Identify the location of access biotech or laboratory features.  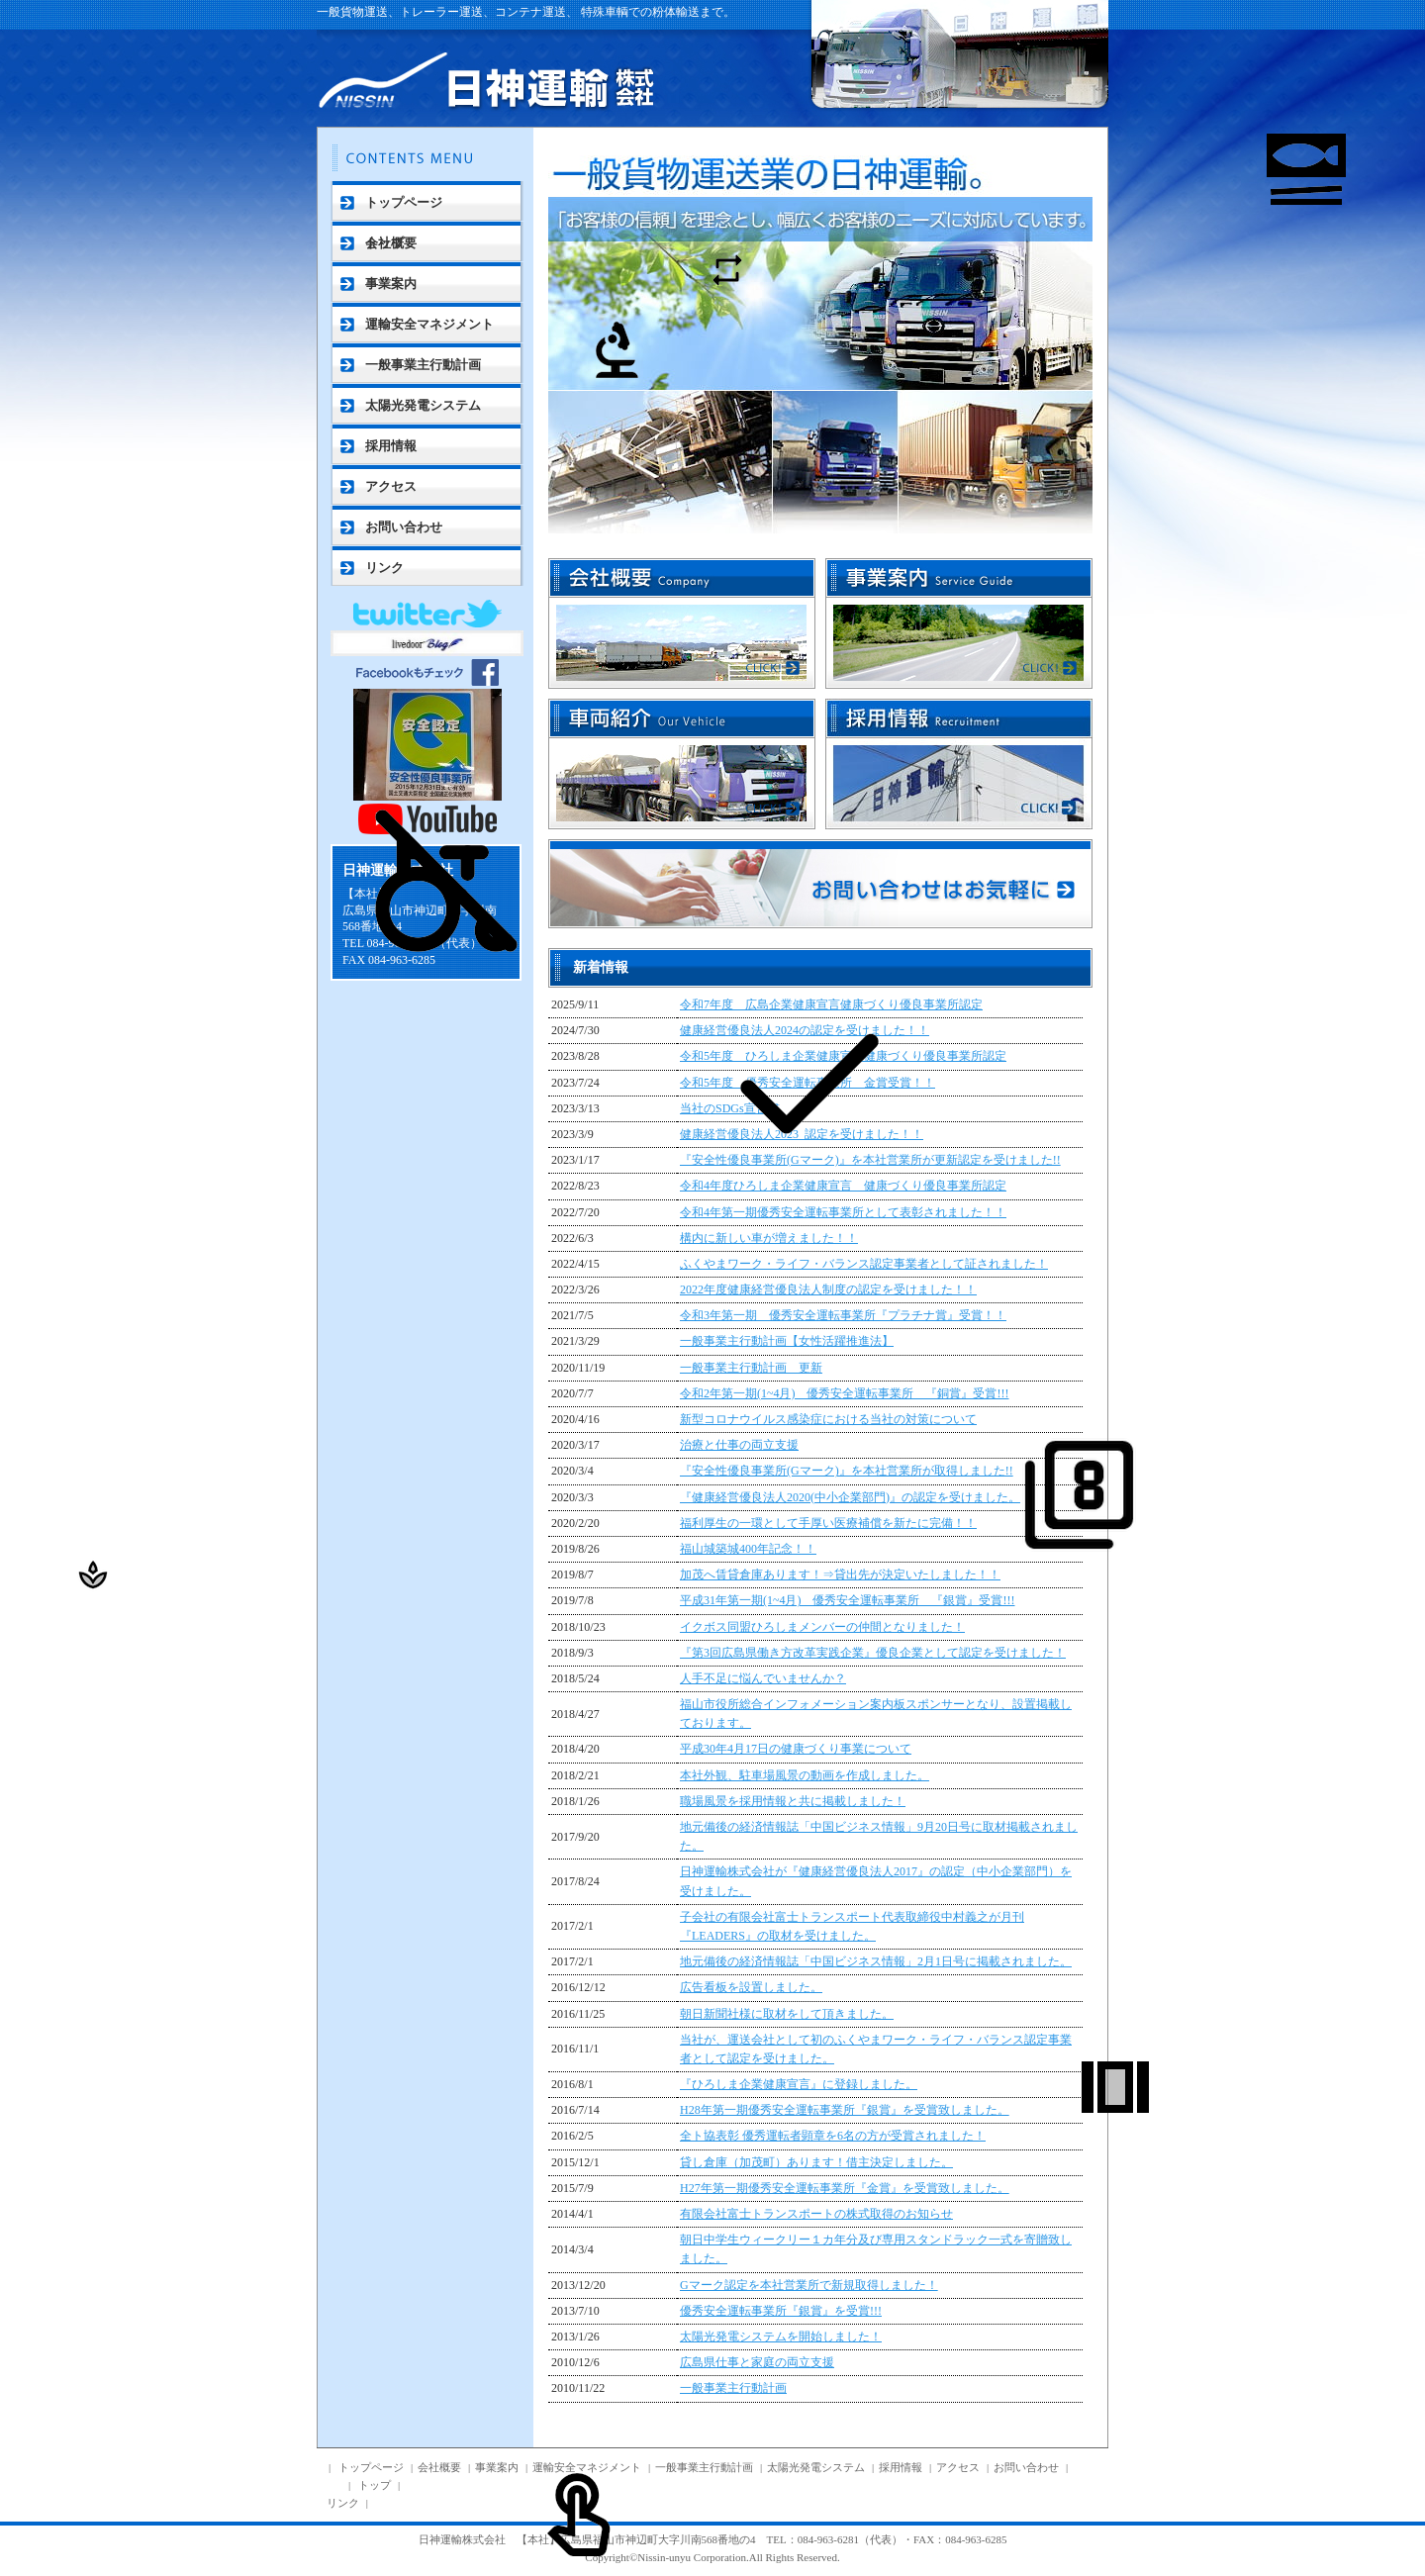
(617, 350).